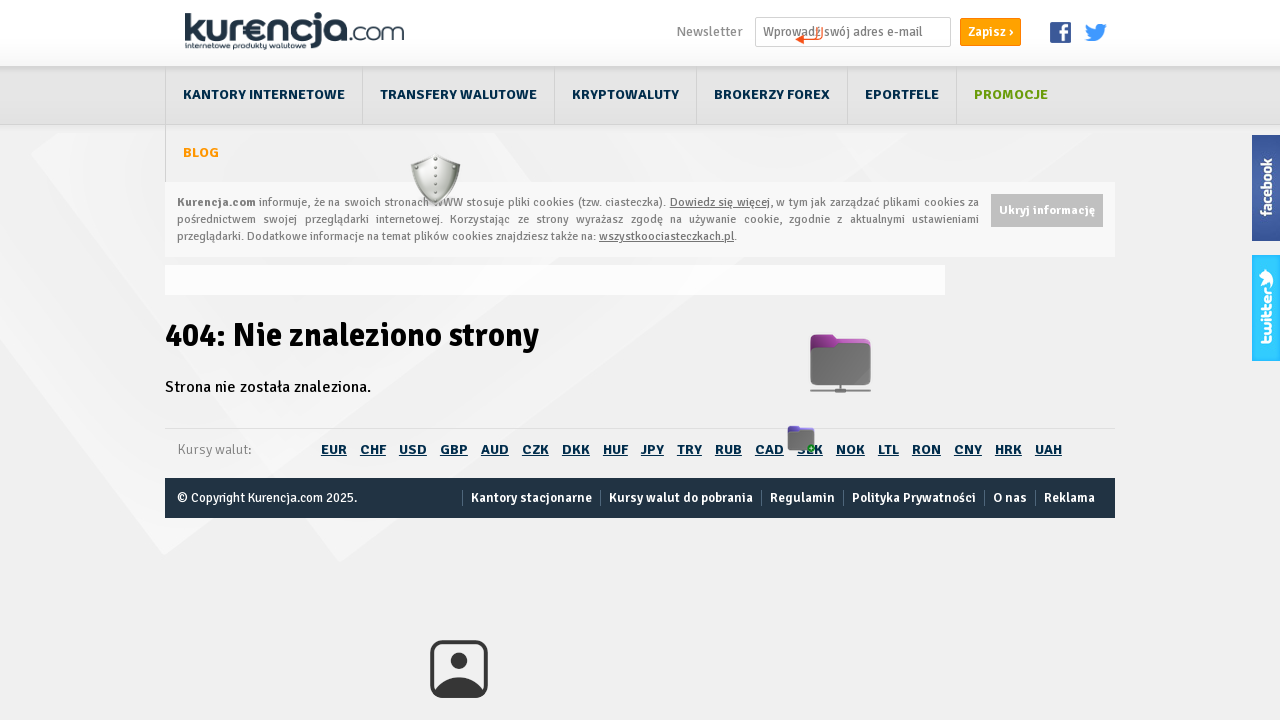 The width and height of the screenshot is (1280, 720). Describe the element at coordinates (808, 33) in the screenshot. I see `reply all to an email message` at that location.